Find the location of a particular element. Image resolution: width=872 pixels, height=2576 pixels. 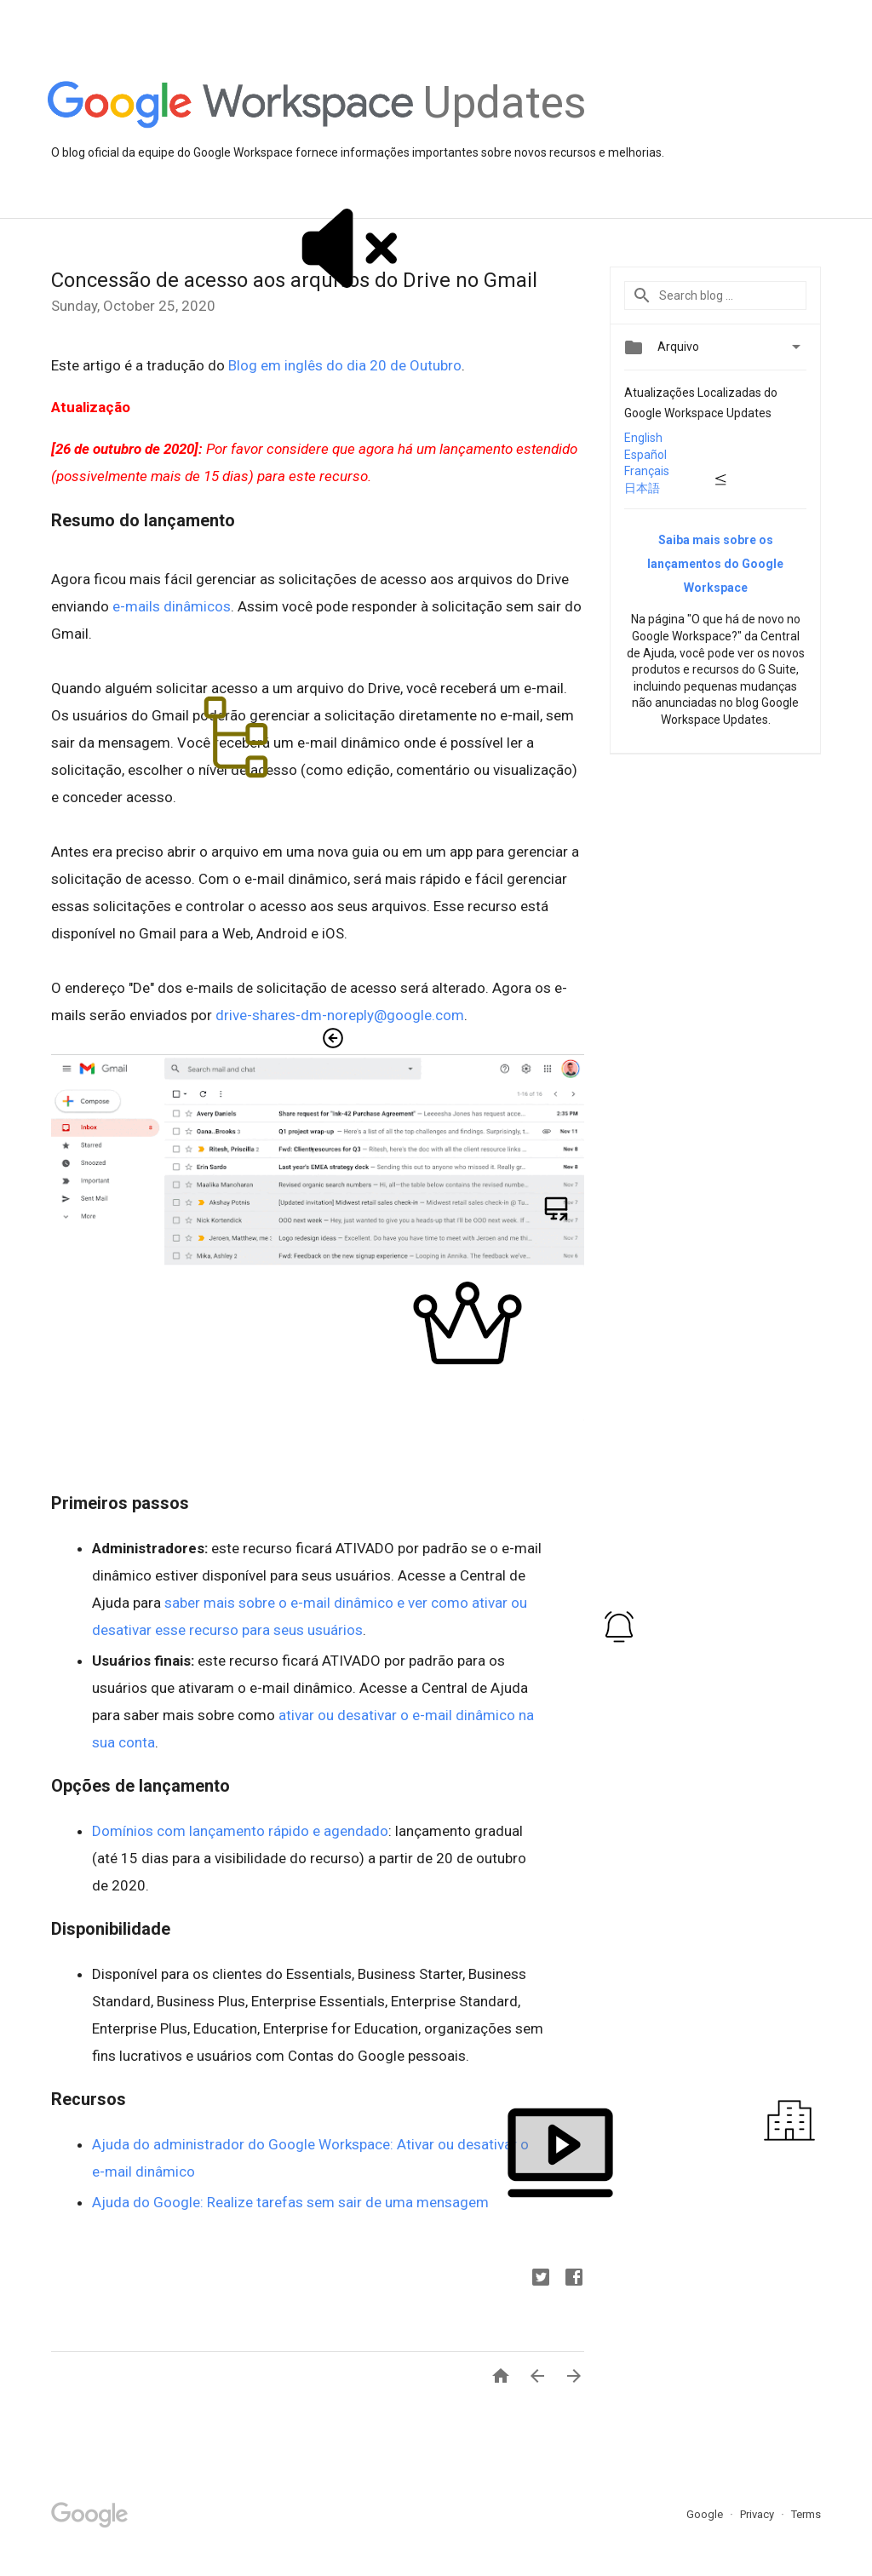

mute audio or sound is located at coordinates (353, 248).